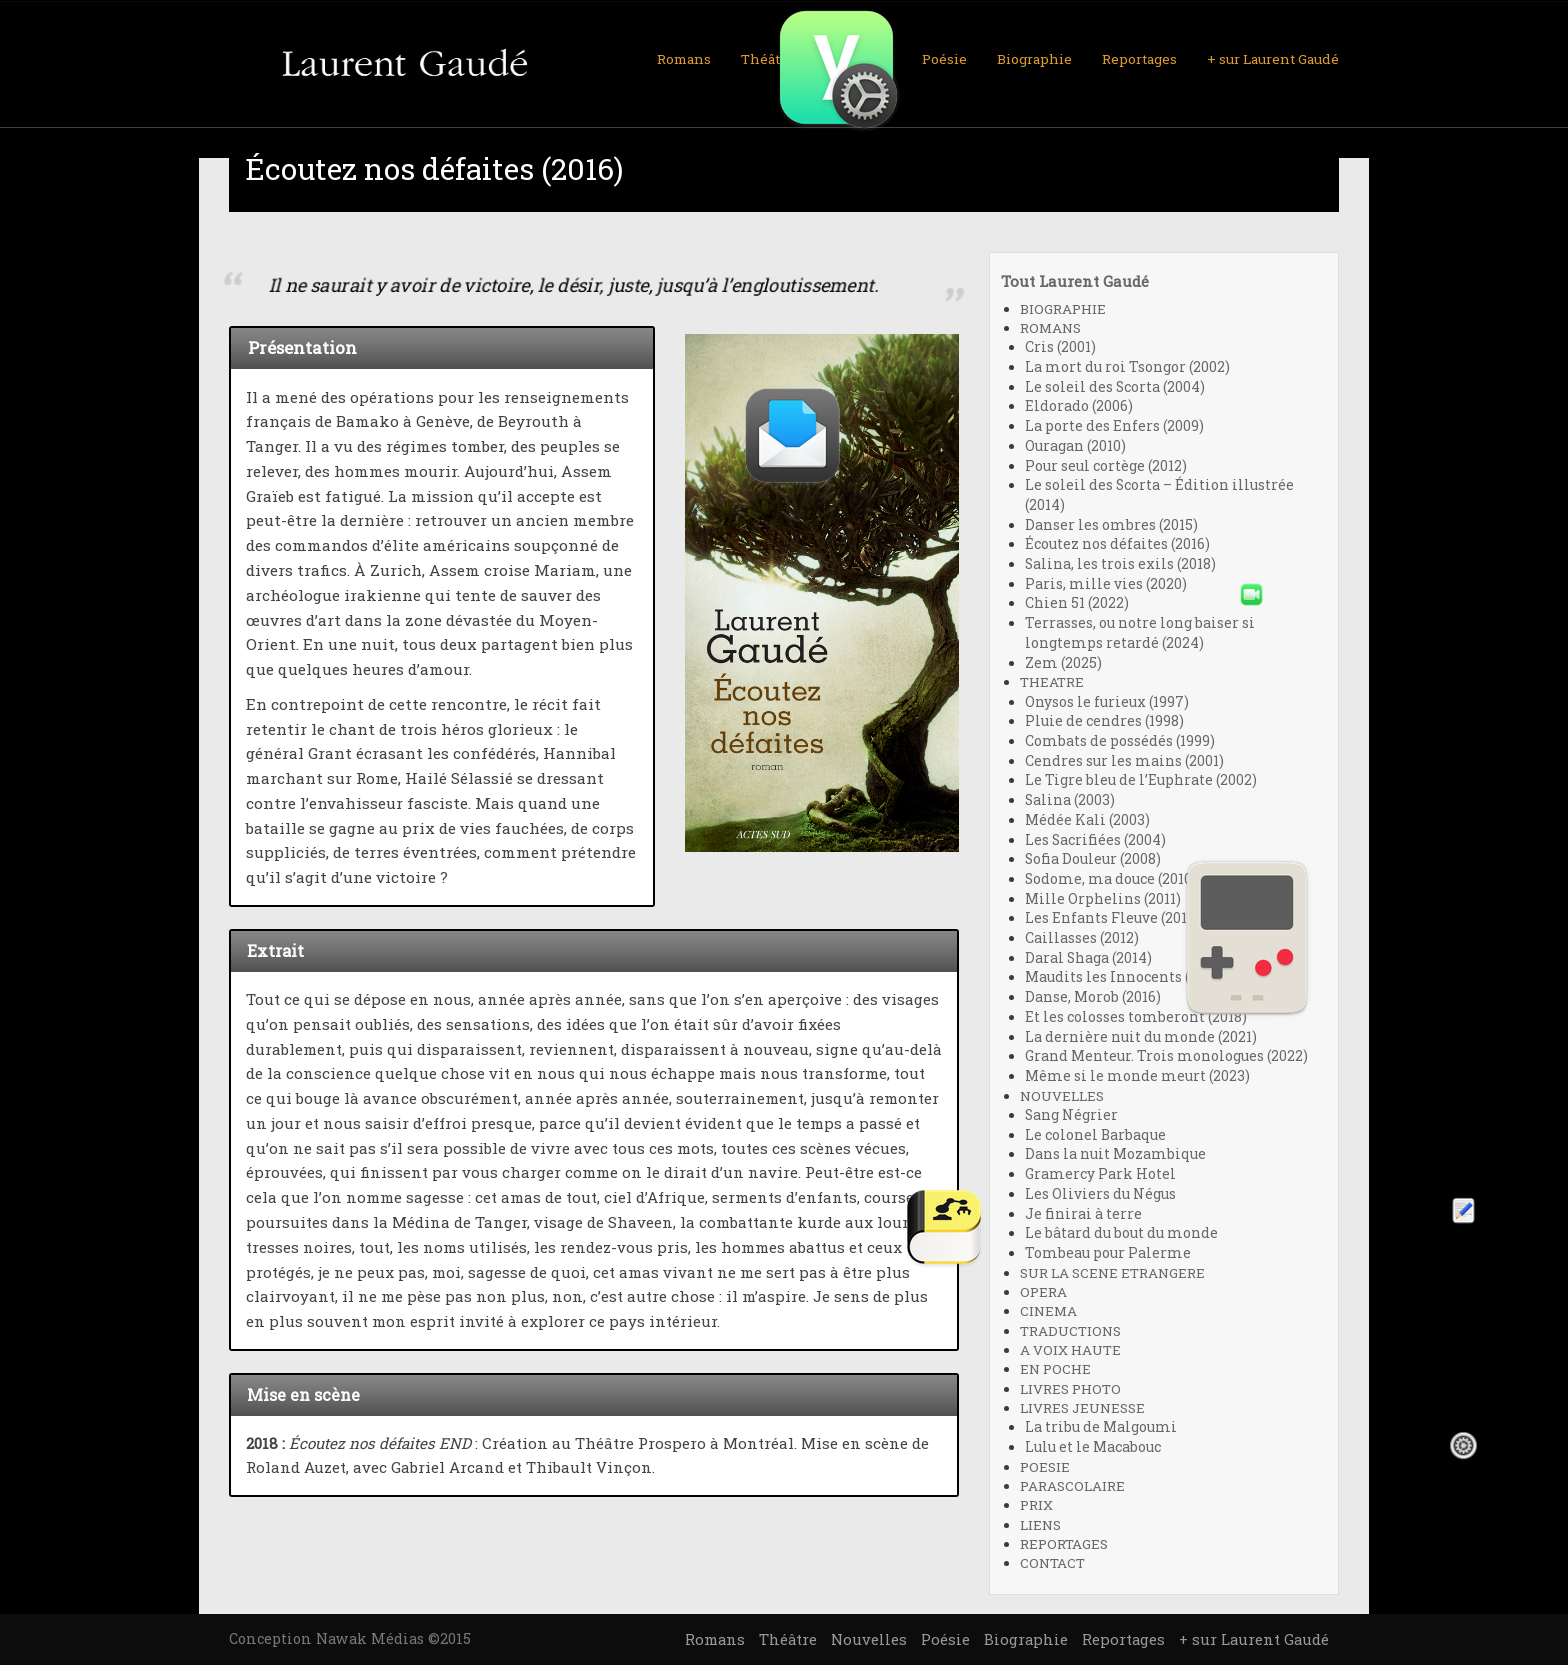  Describe the element at coordinates (1251, 594) in the screenshot. I see `open video player application` at that location.